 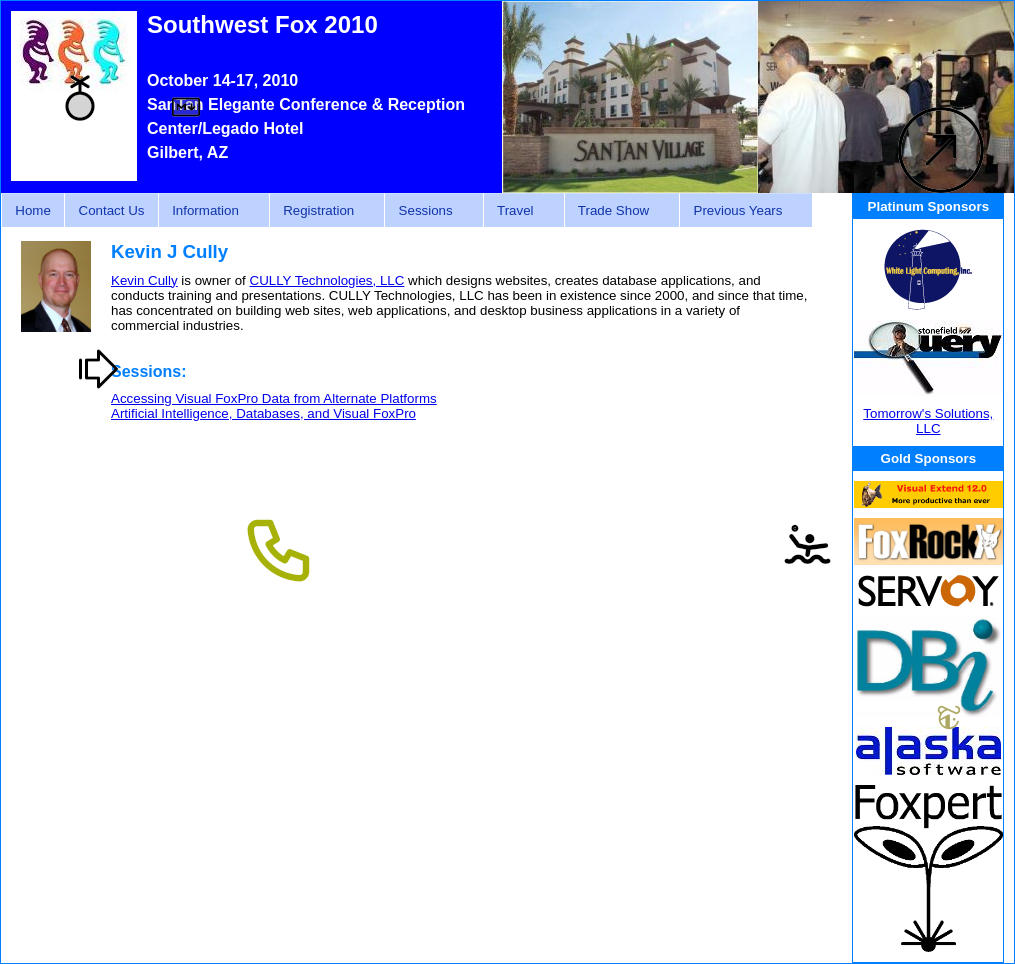 What do you see at coordinates (80, 98) in the screenshot?
I see `indicates nonbinary gender identity option` at bounding box center [80, 98].